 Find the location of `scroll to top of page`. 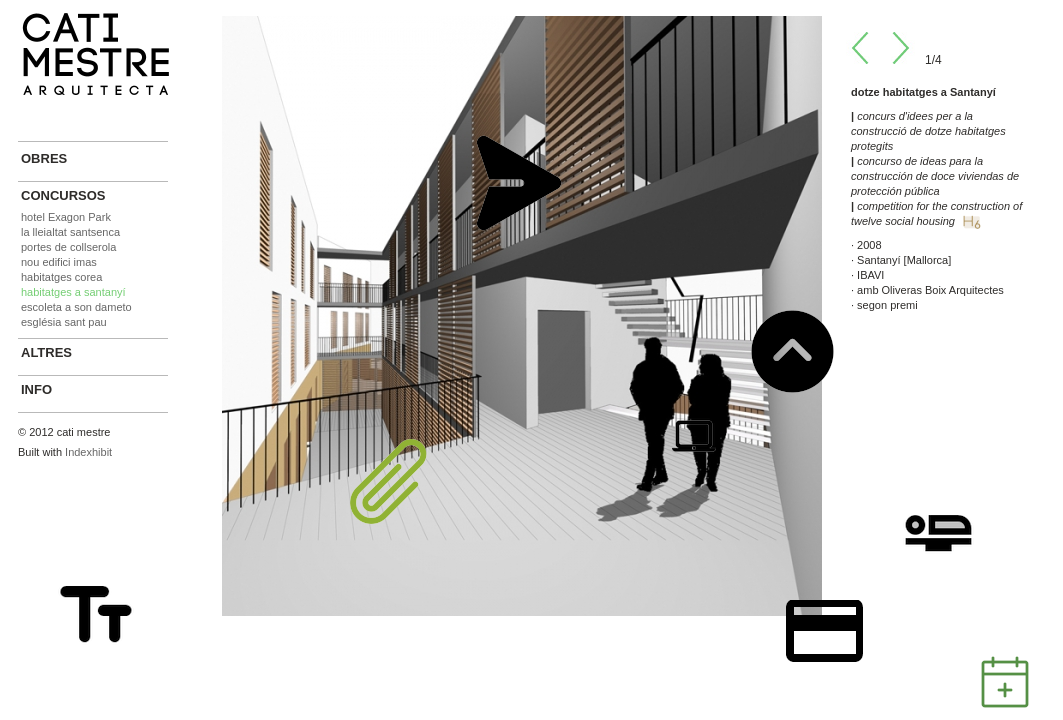

scroll to top of page is located at coordinates (792, 351).